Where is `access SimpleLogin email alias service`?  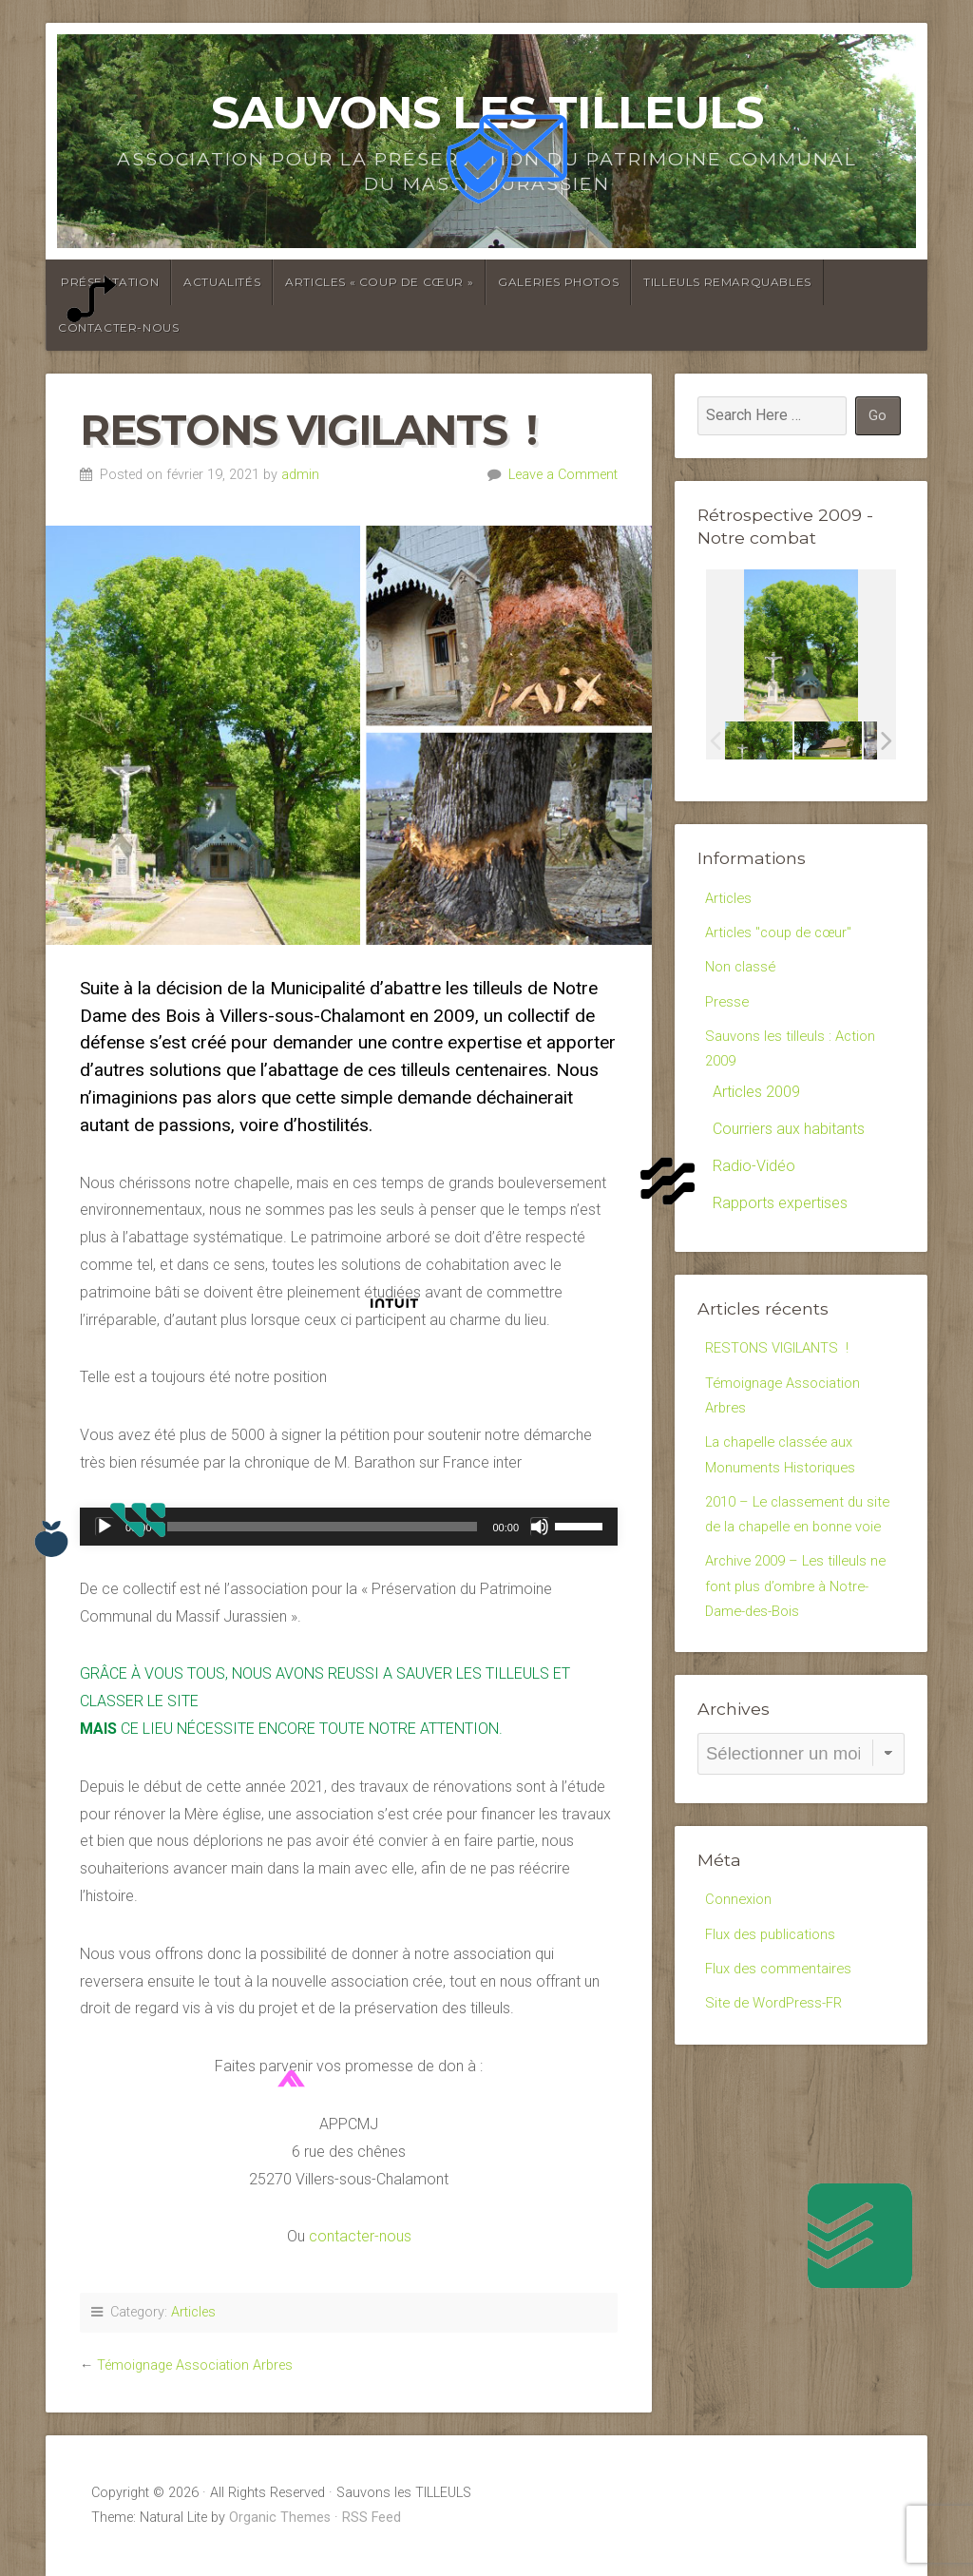
access SimpleLogin email alias service is located at coordinates (506, 159).